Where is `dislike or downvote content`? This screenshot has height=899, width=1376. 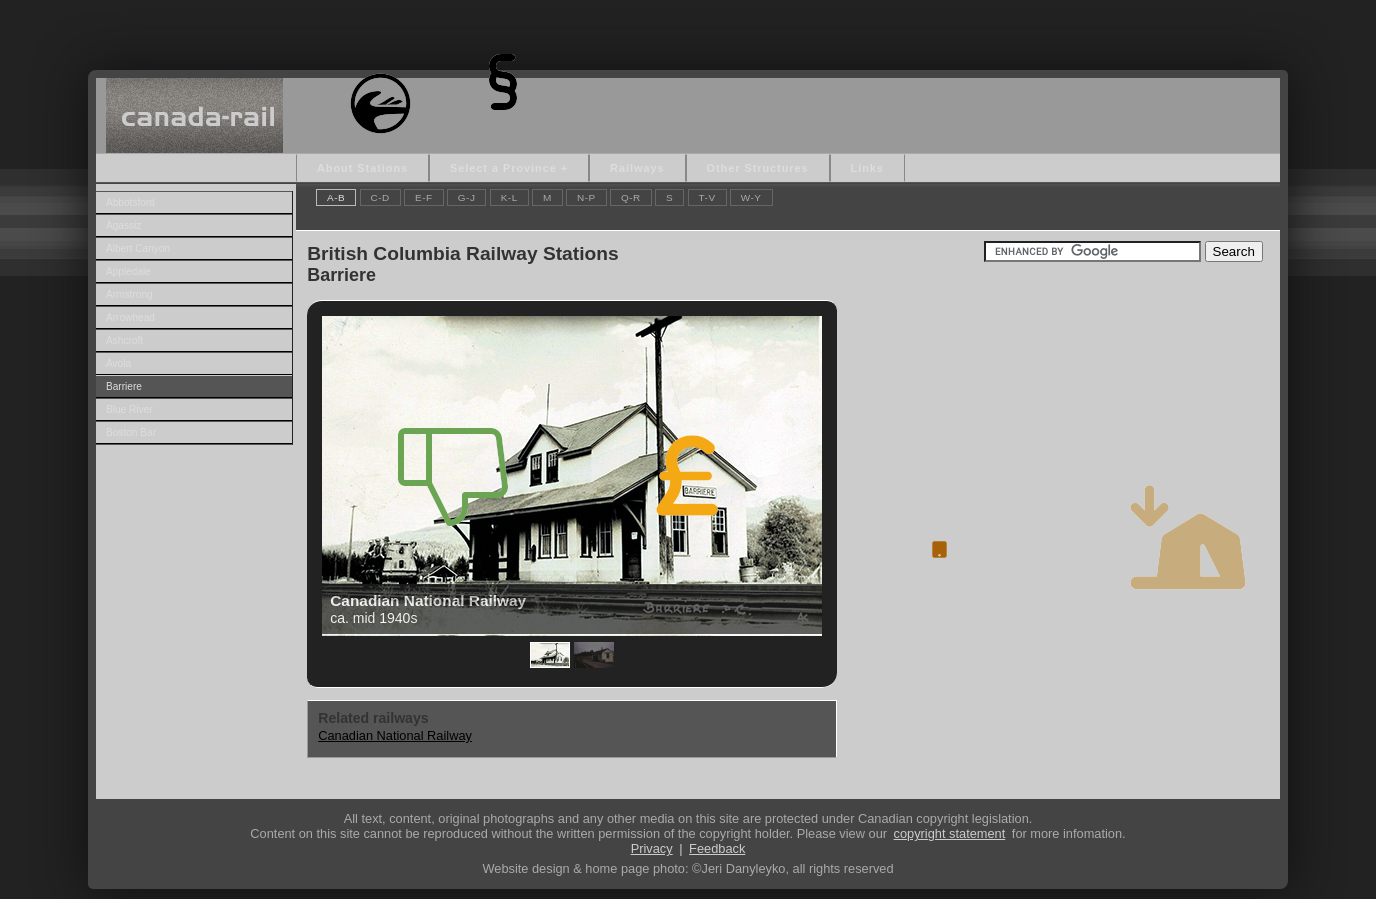 dislike or downvote content is located at coordinates (453, 471).